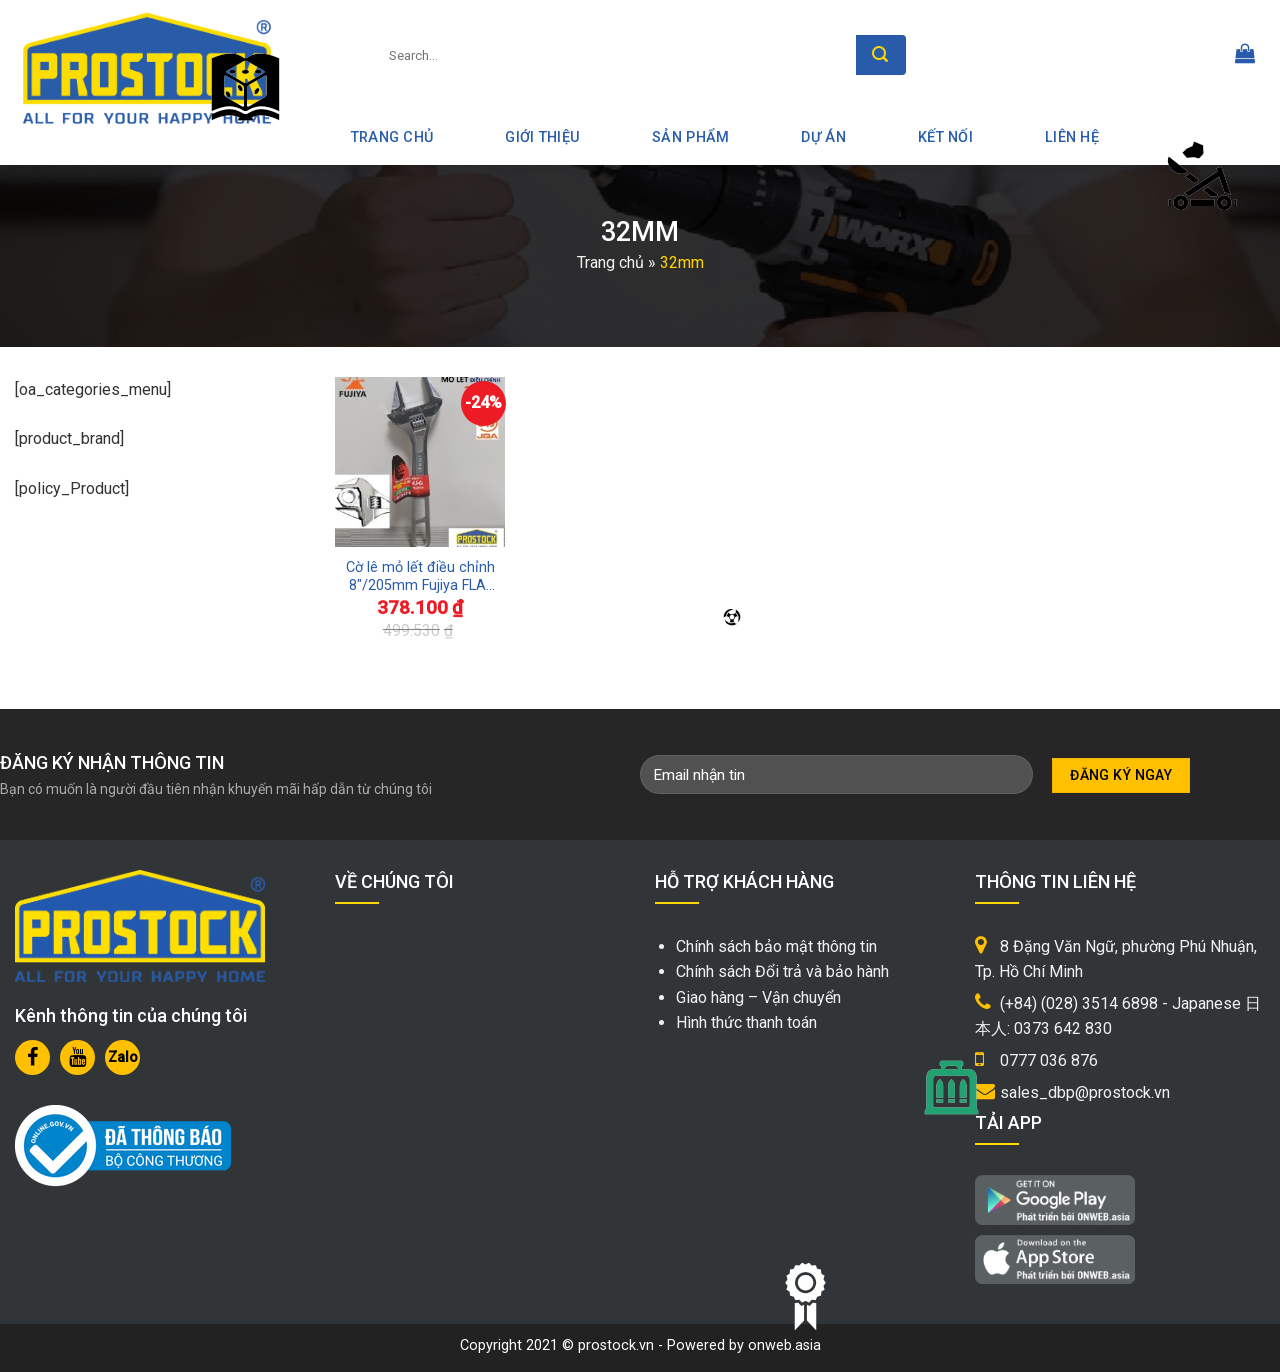 The width and height of the screenshot is (1280, 1372). I want to click on launch projectile in siege game, so click(1202, 174).